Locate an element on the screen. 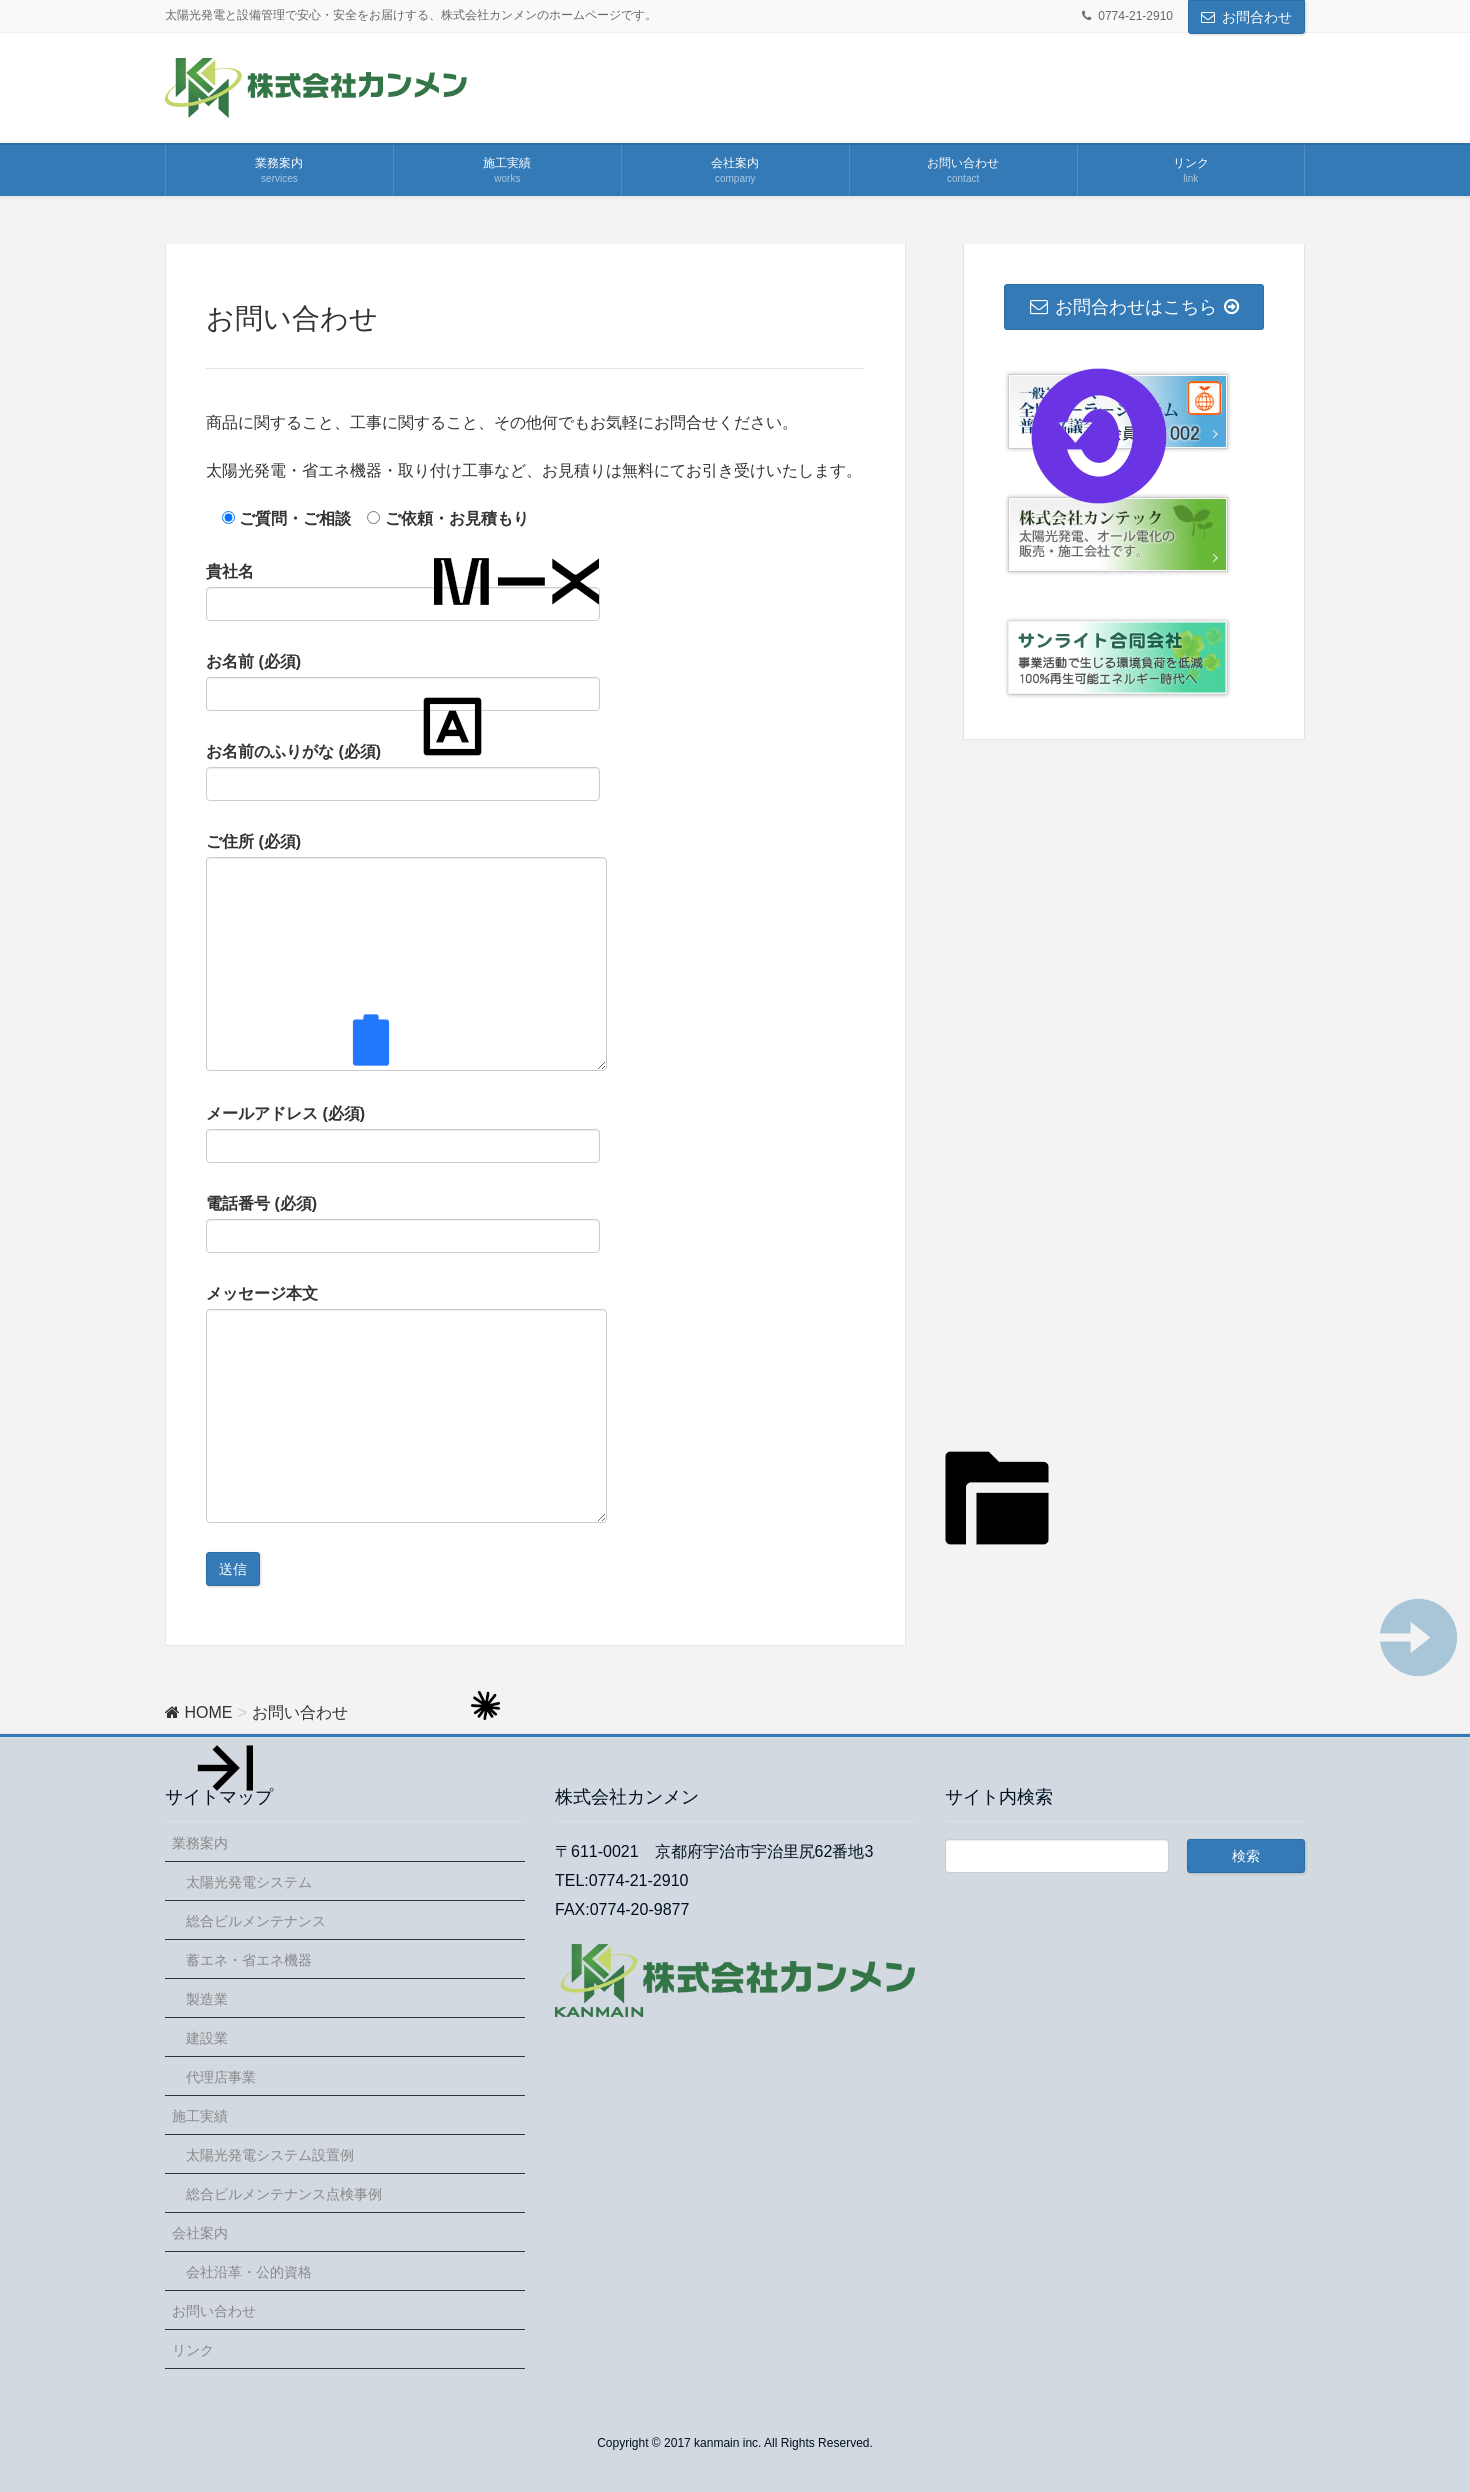  open mixcloud app is located at coordinates (516, 581).